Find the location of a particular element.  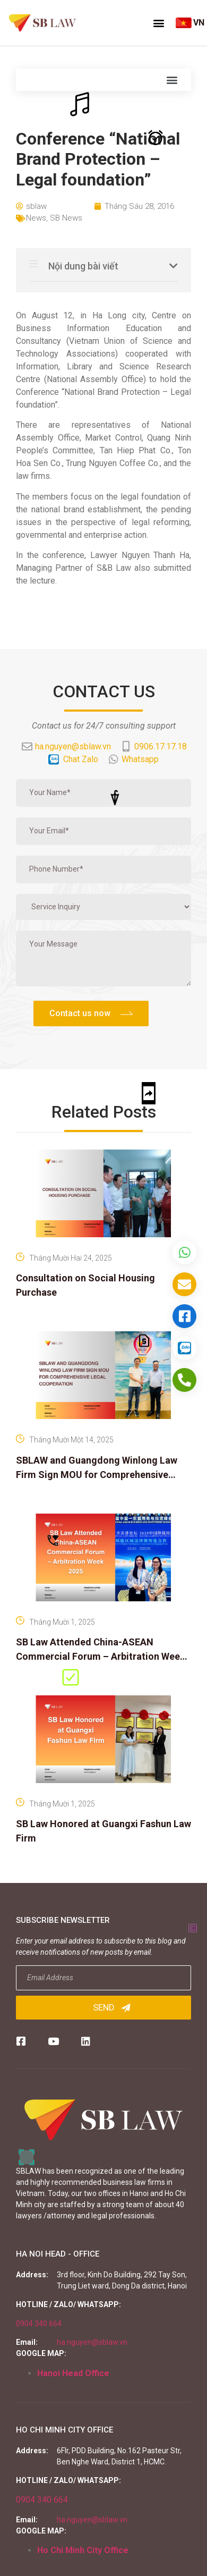

enable wifi calling feature is located at coordinates (53, 1540).